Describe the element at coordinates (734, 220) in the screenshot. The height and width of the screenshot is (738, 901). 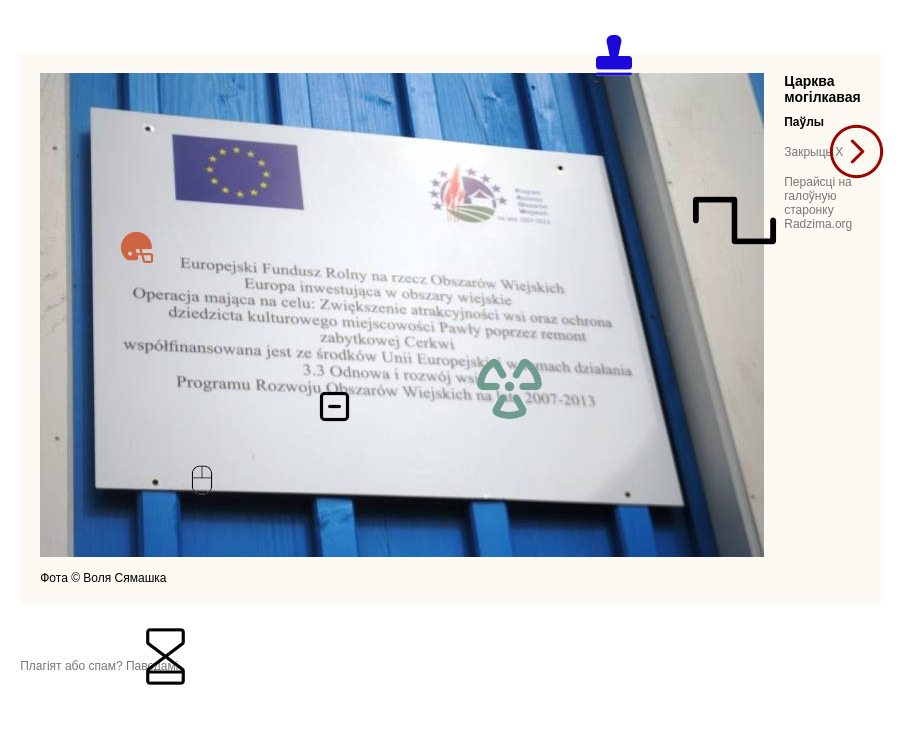
I see `toggle square wave audio signal` at that location.